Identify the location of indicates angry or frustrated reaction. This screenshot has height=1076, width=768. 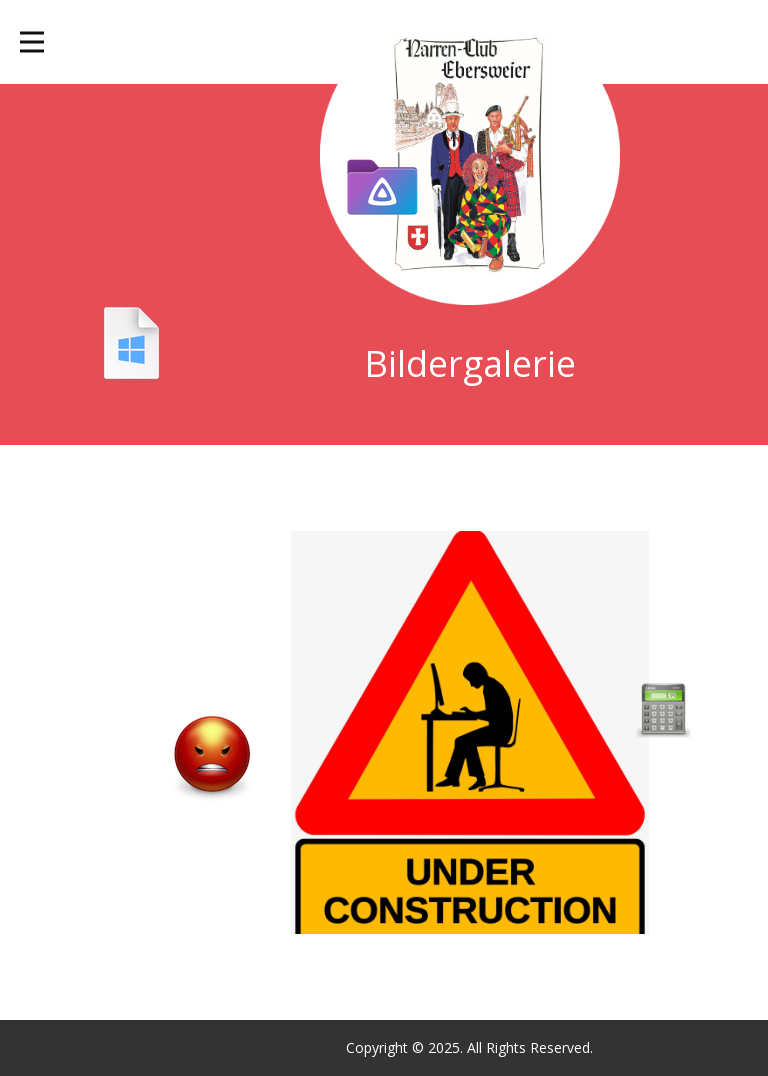
(211, 756).